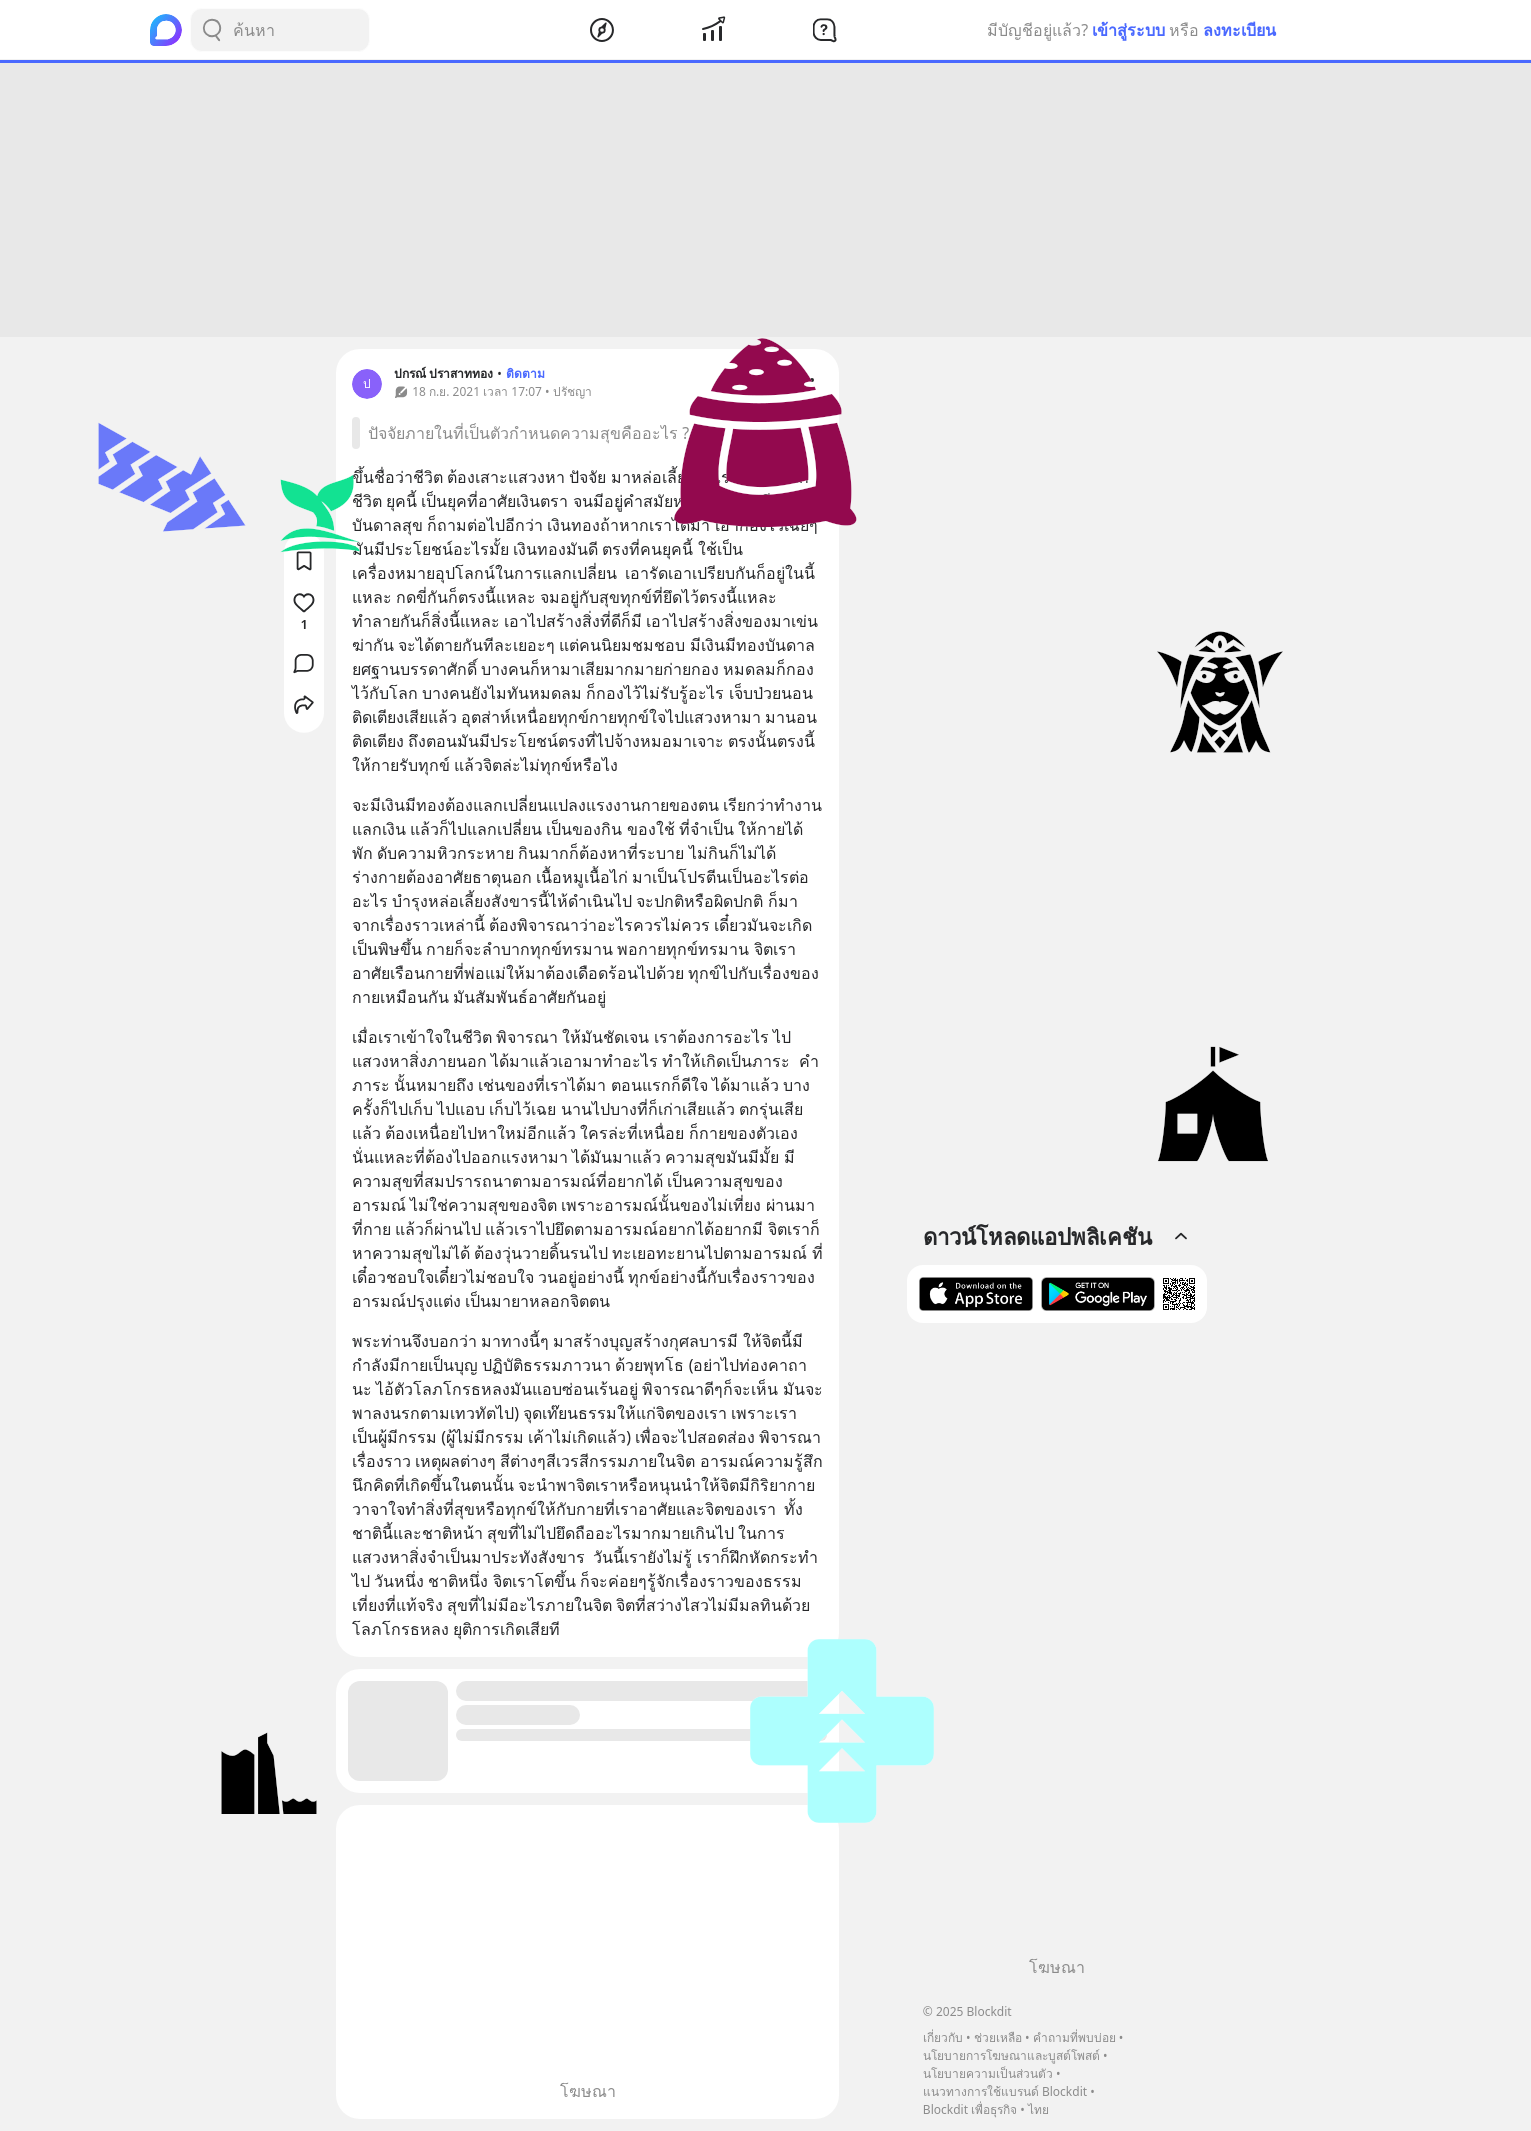 The image size is (1531, 2131). I want to click on access military camp or barracks in game, so click(1213, 1103).